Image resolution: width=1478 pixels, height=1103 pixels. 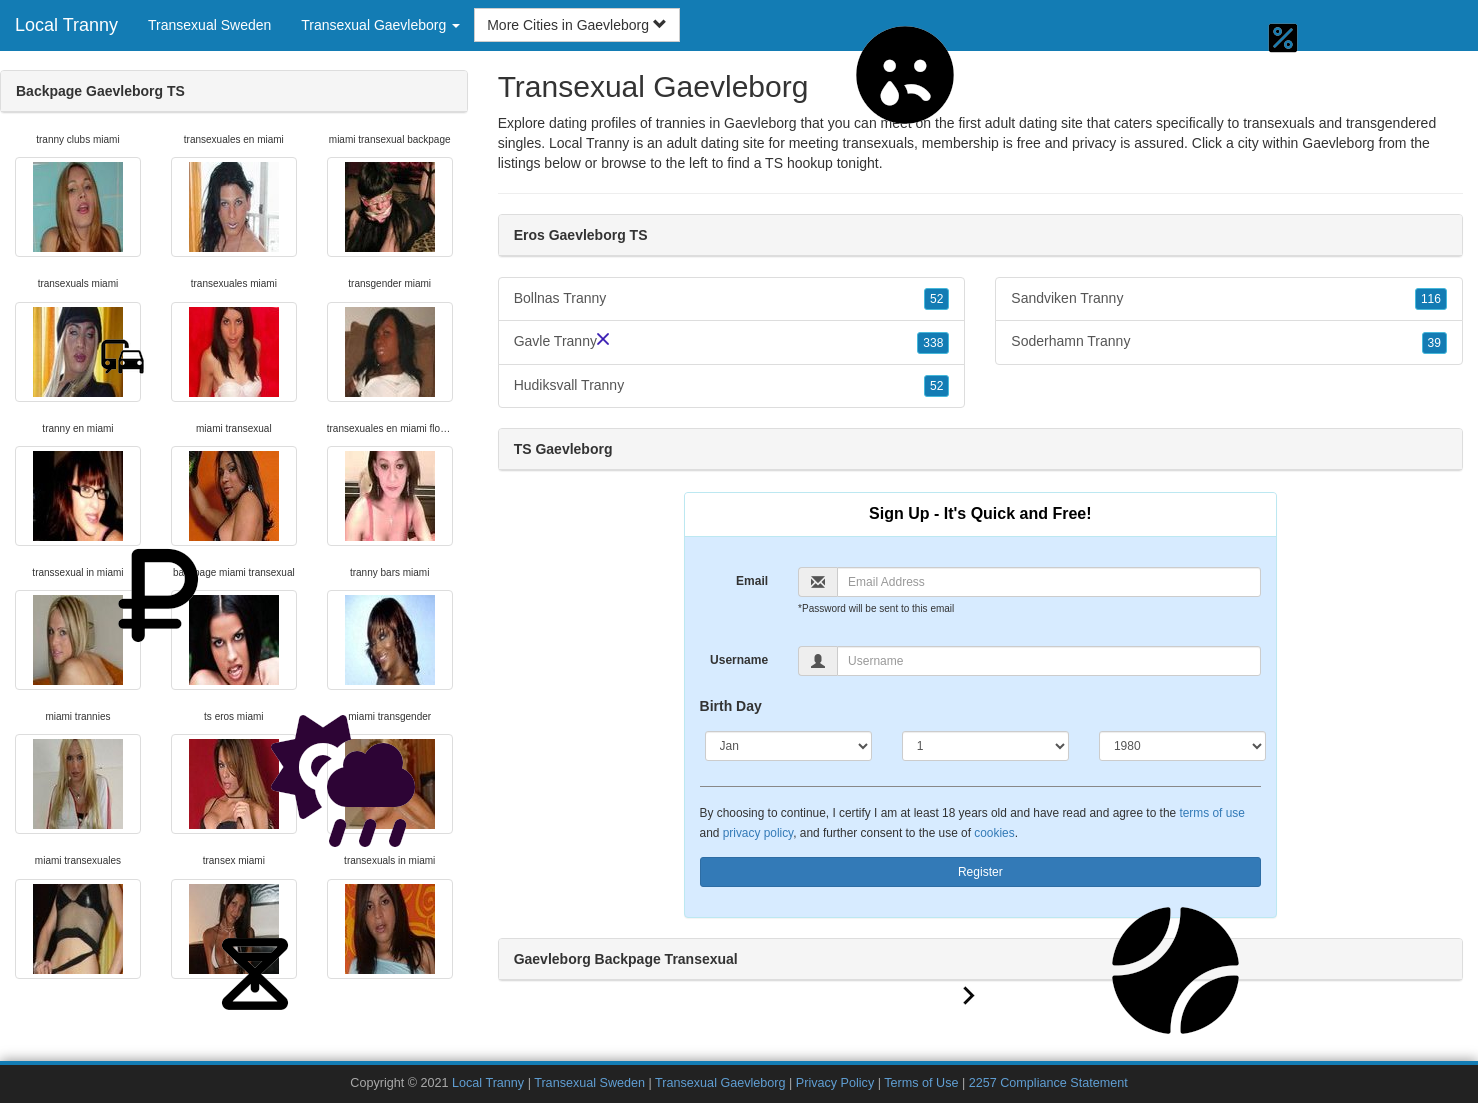 What do you see at coordinates (1175, 970) in the screenshot?
I see `access tennis or racquet sports features` at bounding box center [1175, 970].